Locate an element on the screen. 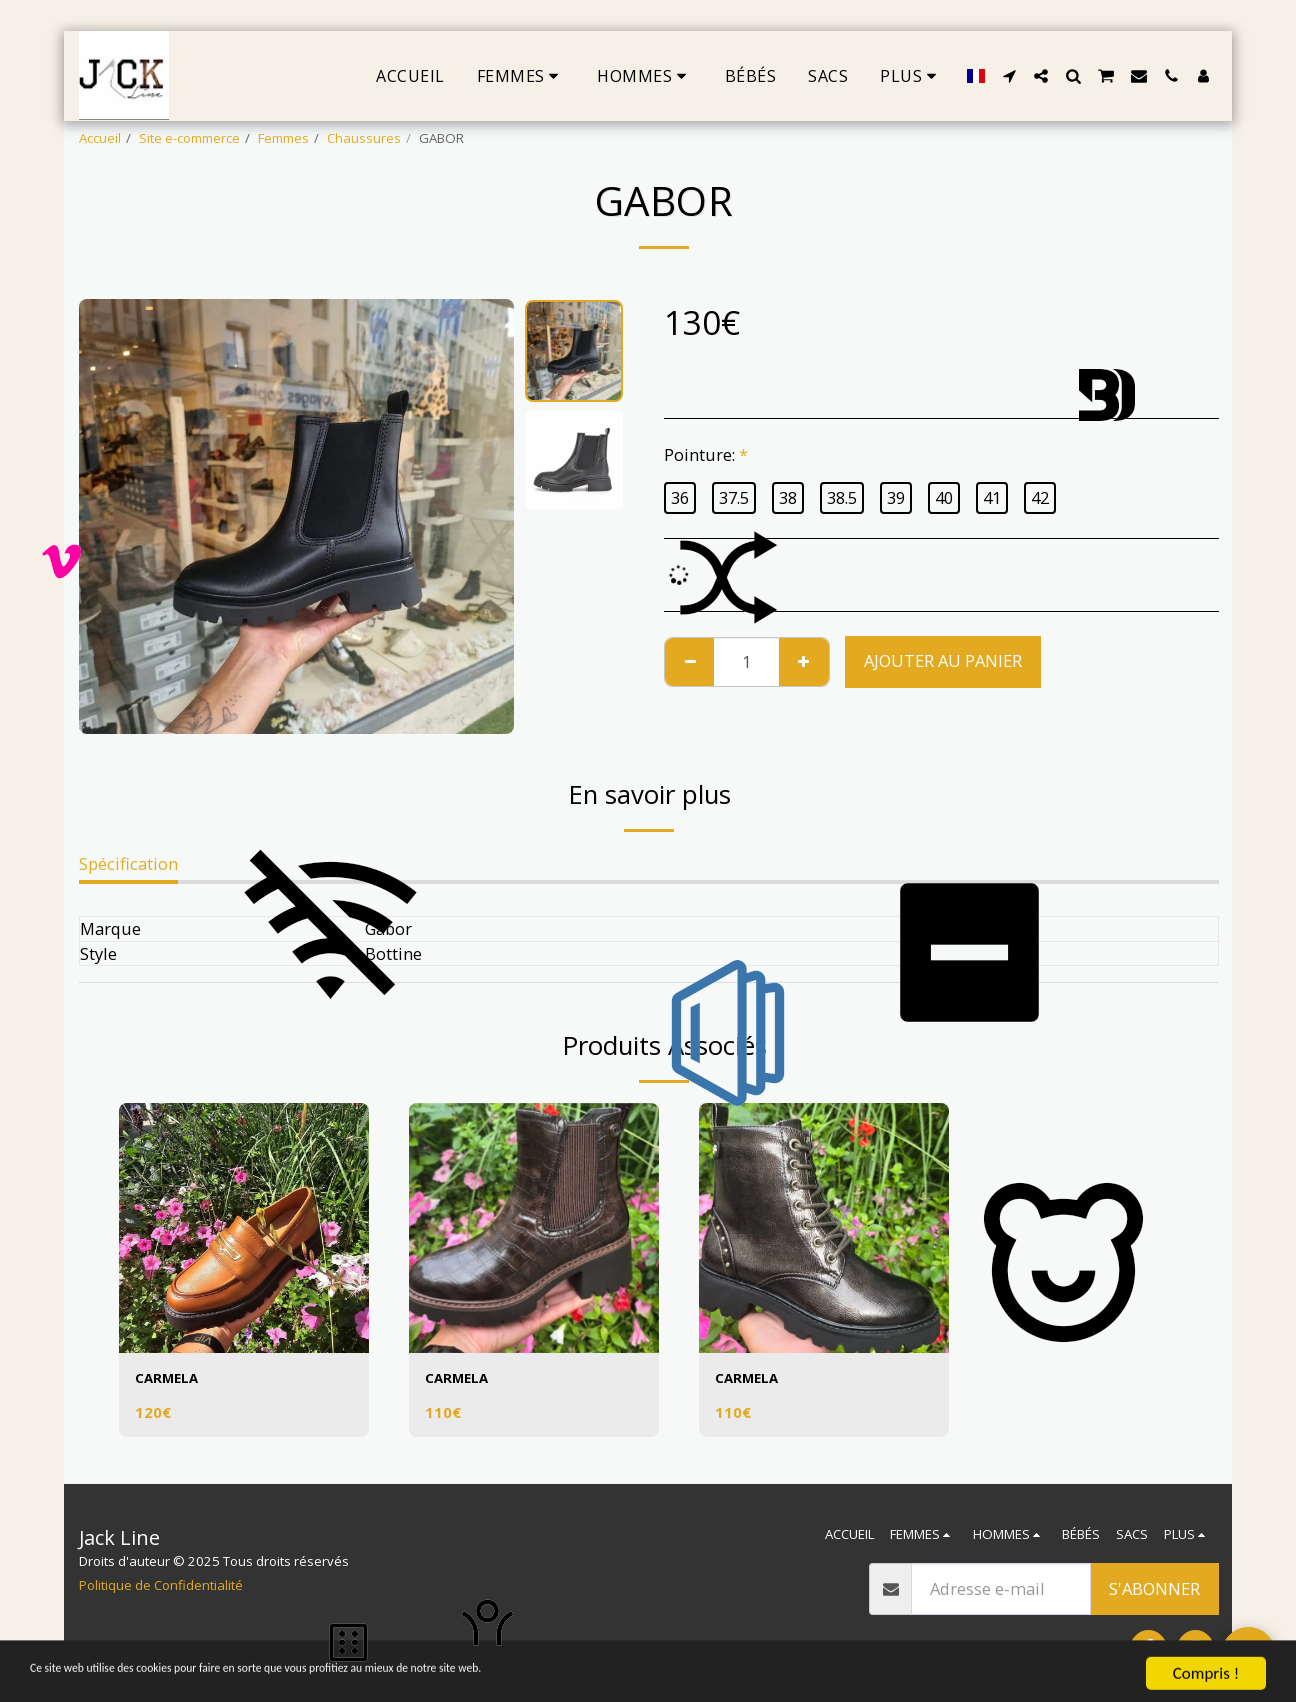 Image resolution: width=1296 pixels, height=1702 pixels. accessibility or inclusive design features is located at coordinates (487, 1622).